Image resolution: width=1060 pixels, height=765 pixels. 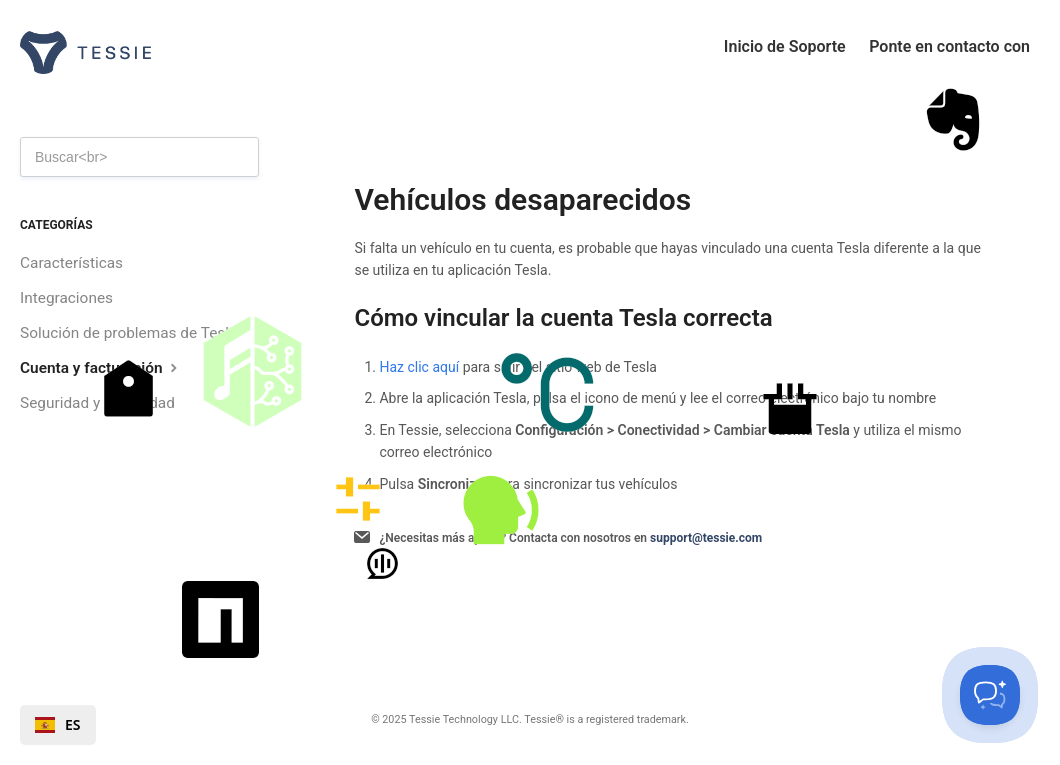 What do you see at coordinates (382, 563) in the screenshot?
I see `start a voice message or audio chat` at bounding box center [382, 563].